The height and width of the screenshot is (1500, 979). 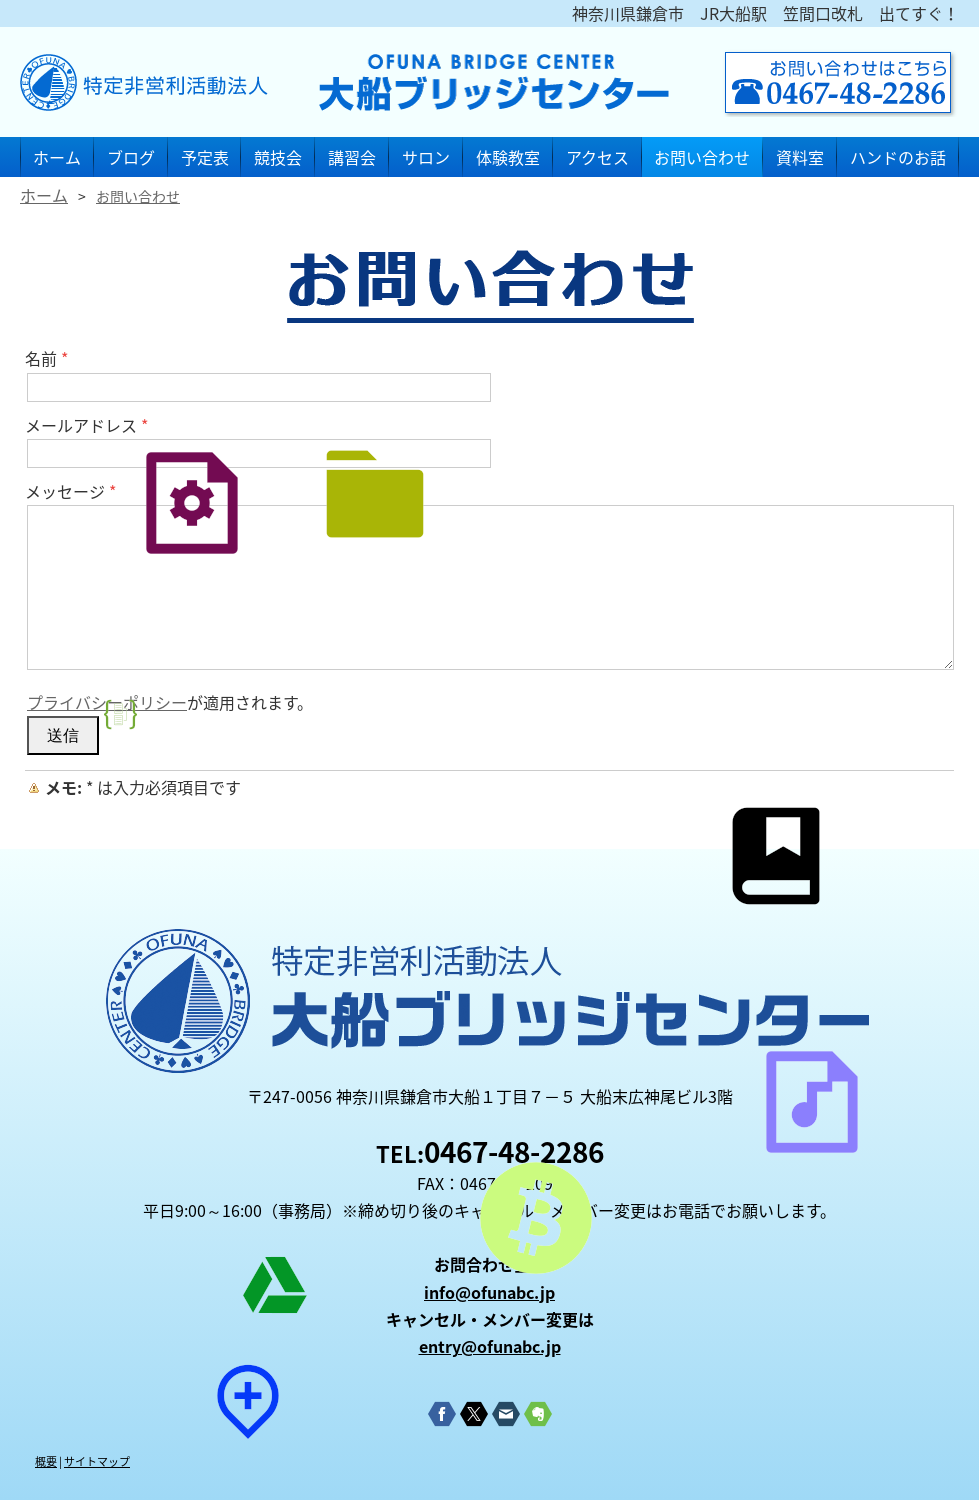 What do you see at coordinates (812, 1102) in the screenshot?
I see `open an audio or music file` at bounding box center [812, 1102].